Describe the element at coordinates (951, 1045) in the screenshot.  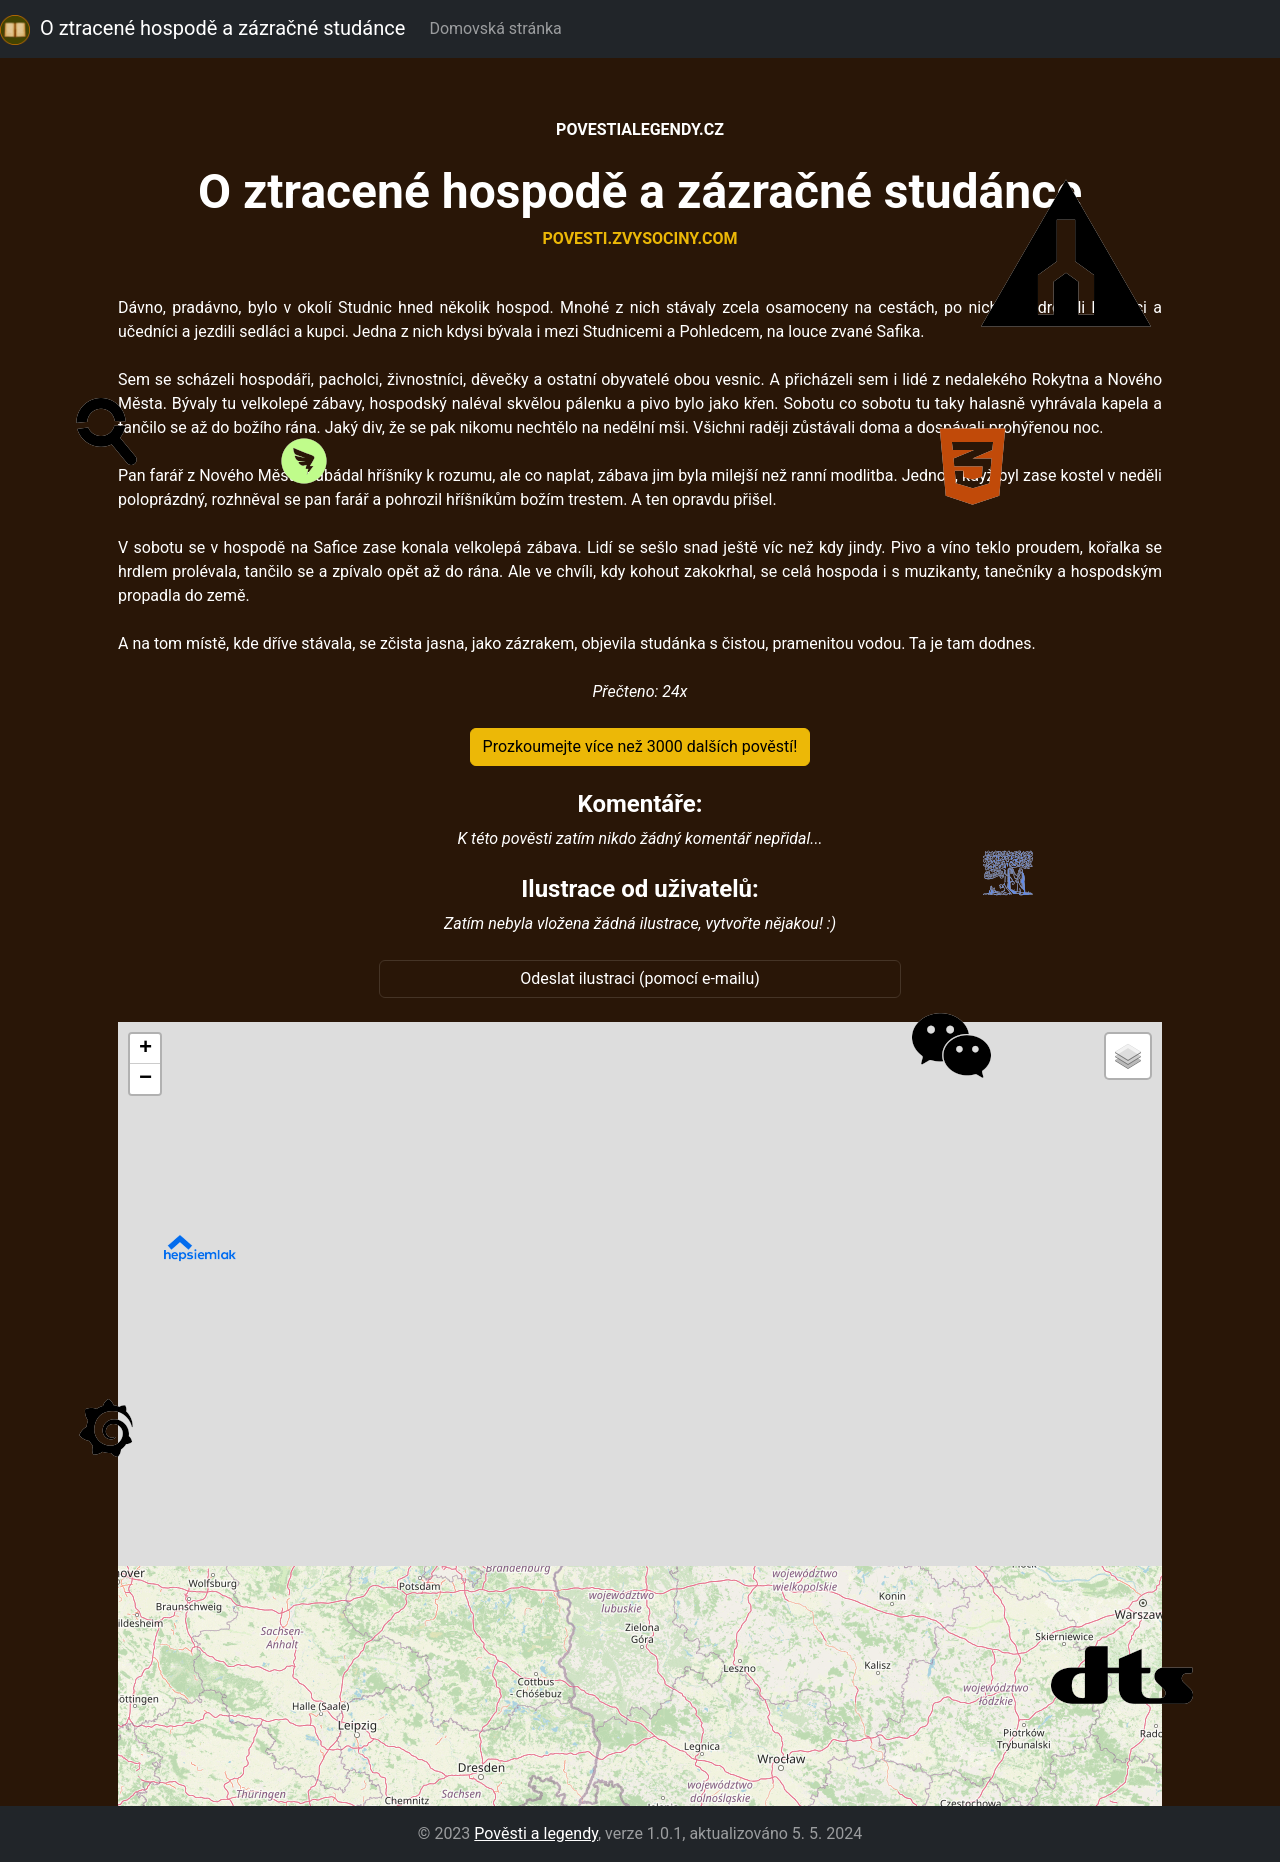
I see `open WeChat messaging app` at that location.